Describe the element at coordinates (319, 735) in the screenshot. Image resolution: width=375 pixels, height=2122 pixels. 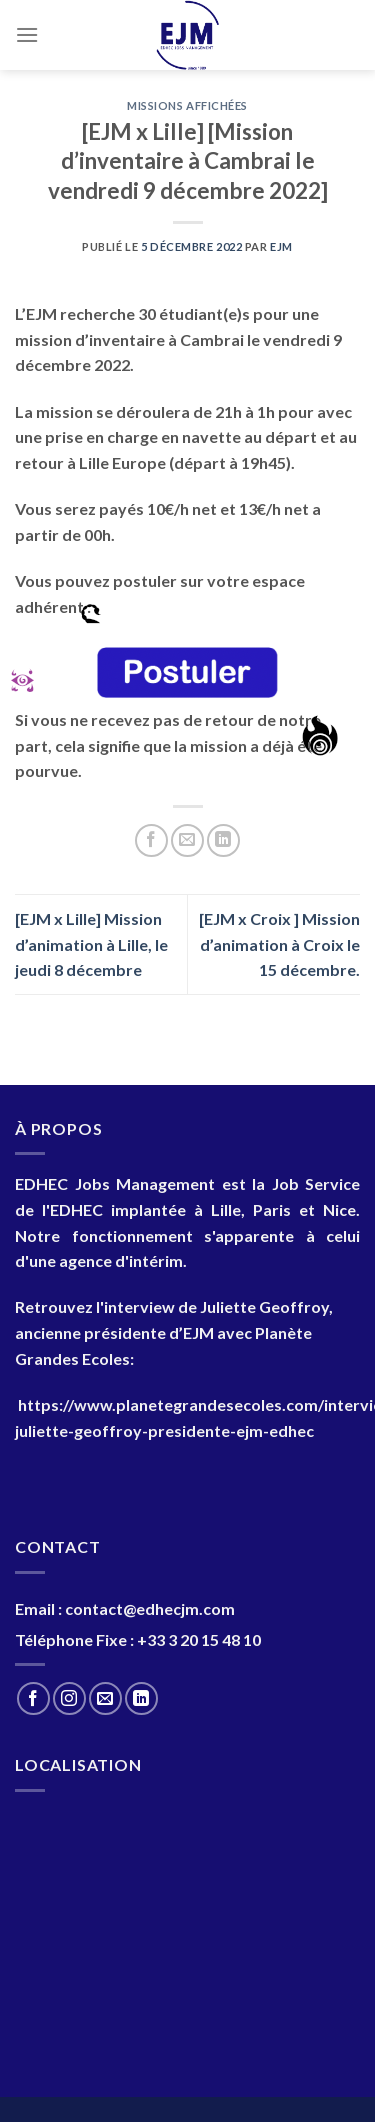
I see `activate fire vision or heat detection mode` at that location.